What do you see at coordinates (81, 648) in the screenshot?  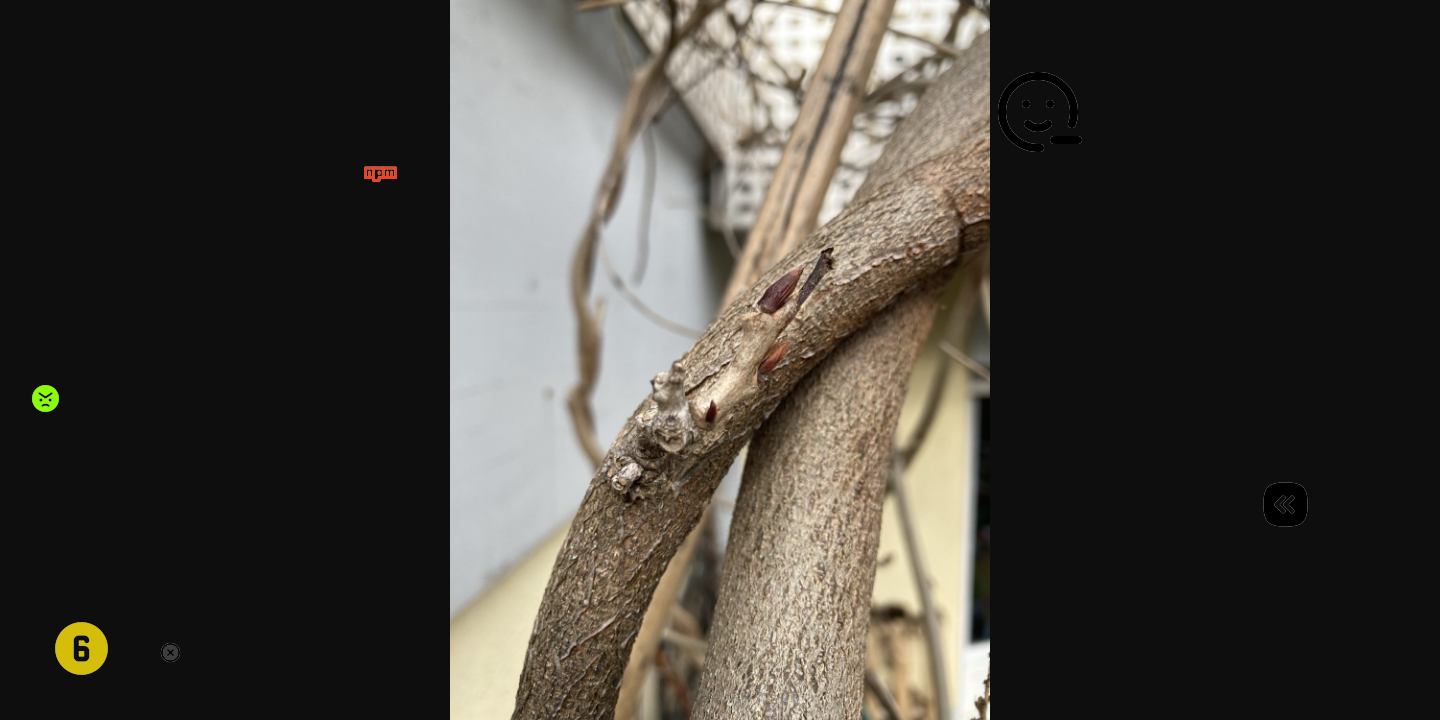 I see `indicates step 6 in a numbered process` at bounding box center [81, 648].